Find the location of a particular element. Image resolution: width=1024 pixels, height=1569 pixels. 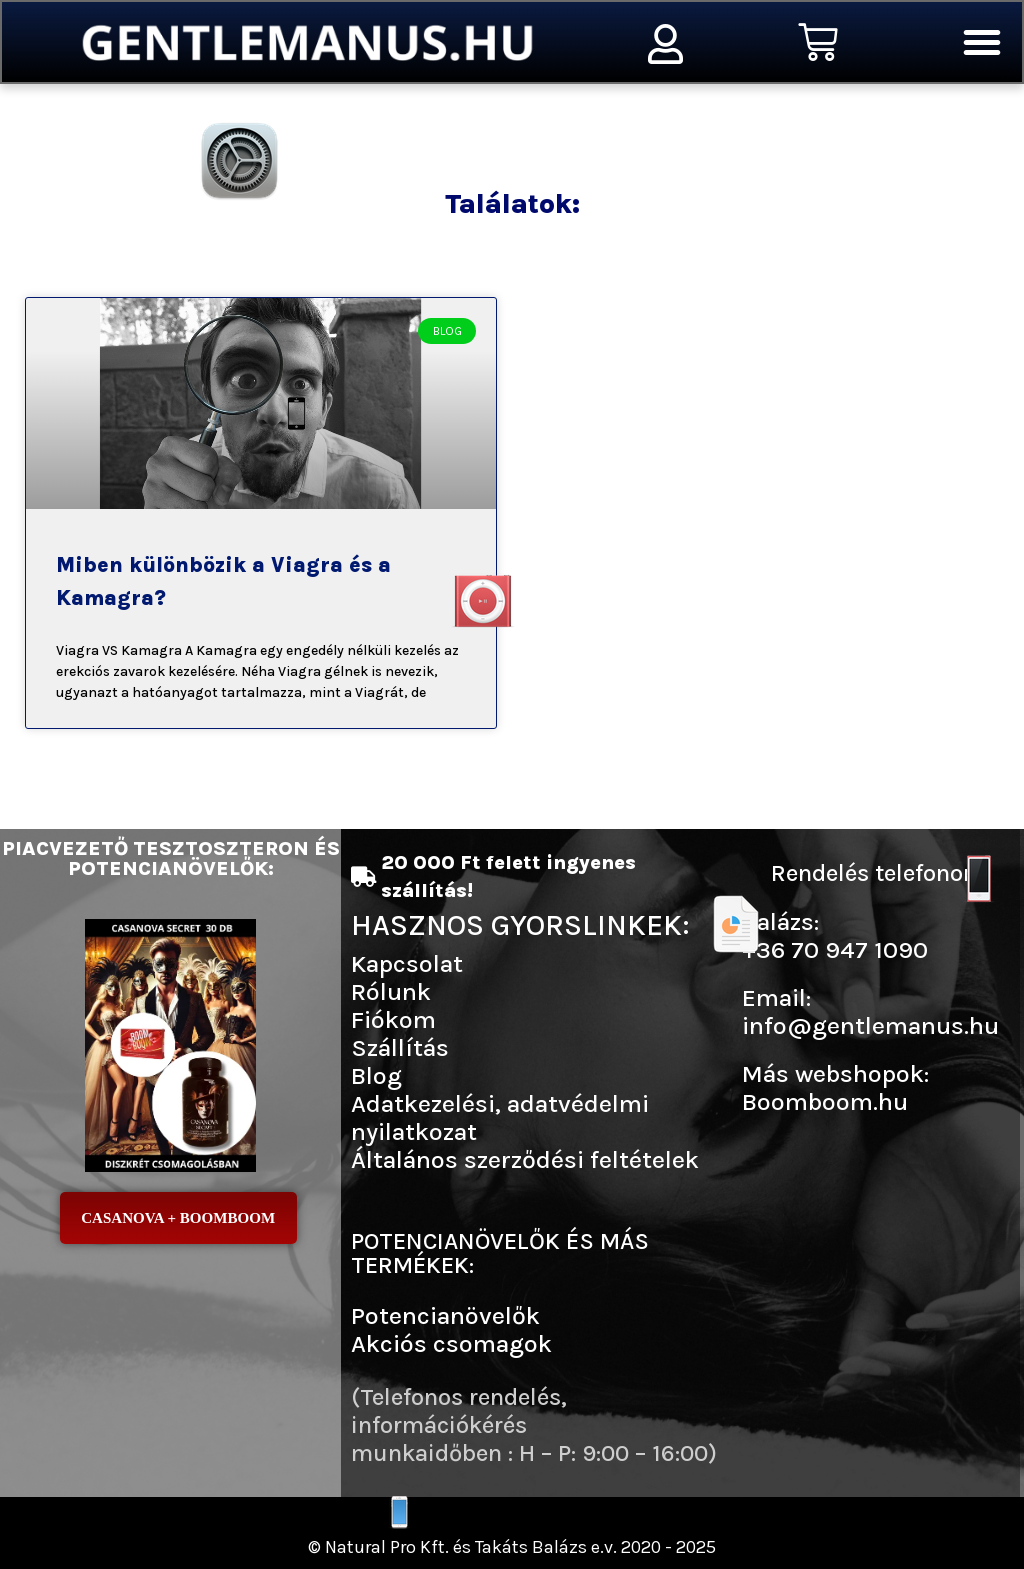

iPod nano device in pink is located at coordinates (979, 879).